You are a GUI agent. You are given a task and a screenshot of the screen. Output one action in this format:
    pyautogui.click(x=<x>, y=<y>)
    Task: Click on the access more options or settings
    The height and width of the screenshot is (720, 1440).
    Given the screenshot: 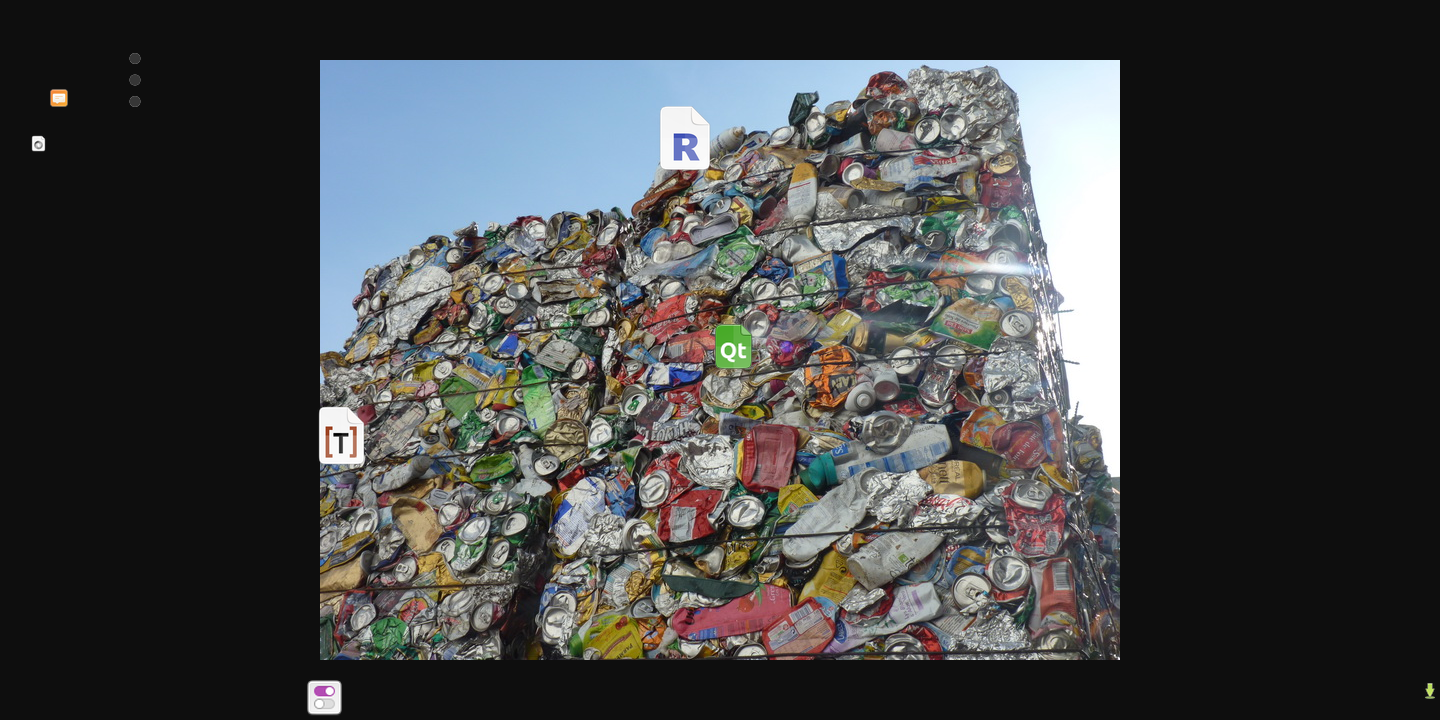 What is the action you would take?
    pyautogui.click(x=135, y=80)
    